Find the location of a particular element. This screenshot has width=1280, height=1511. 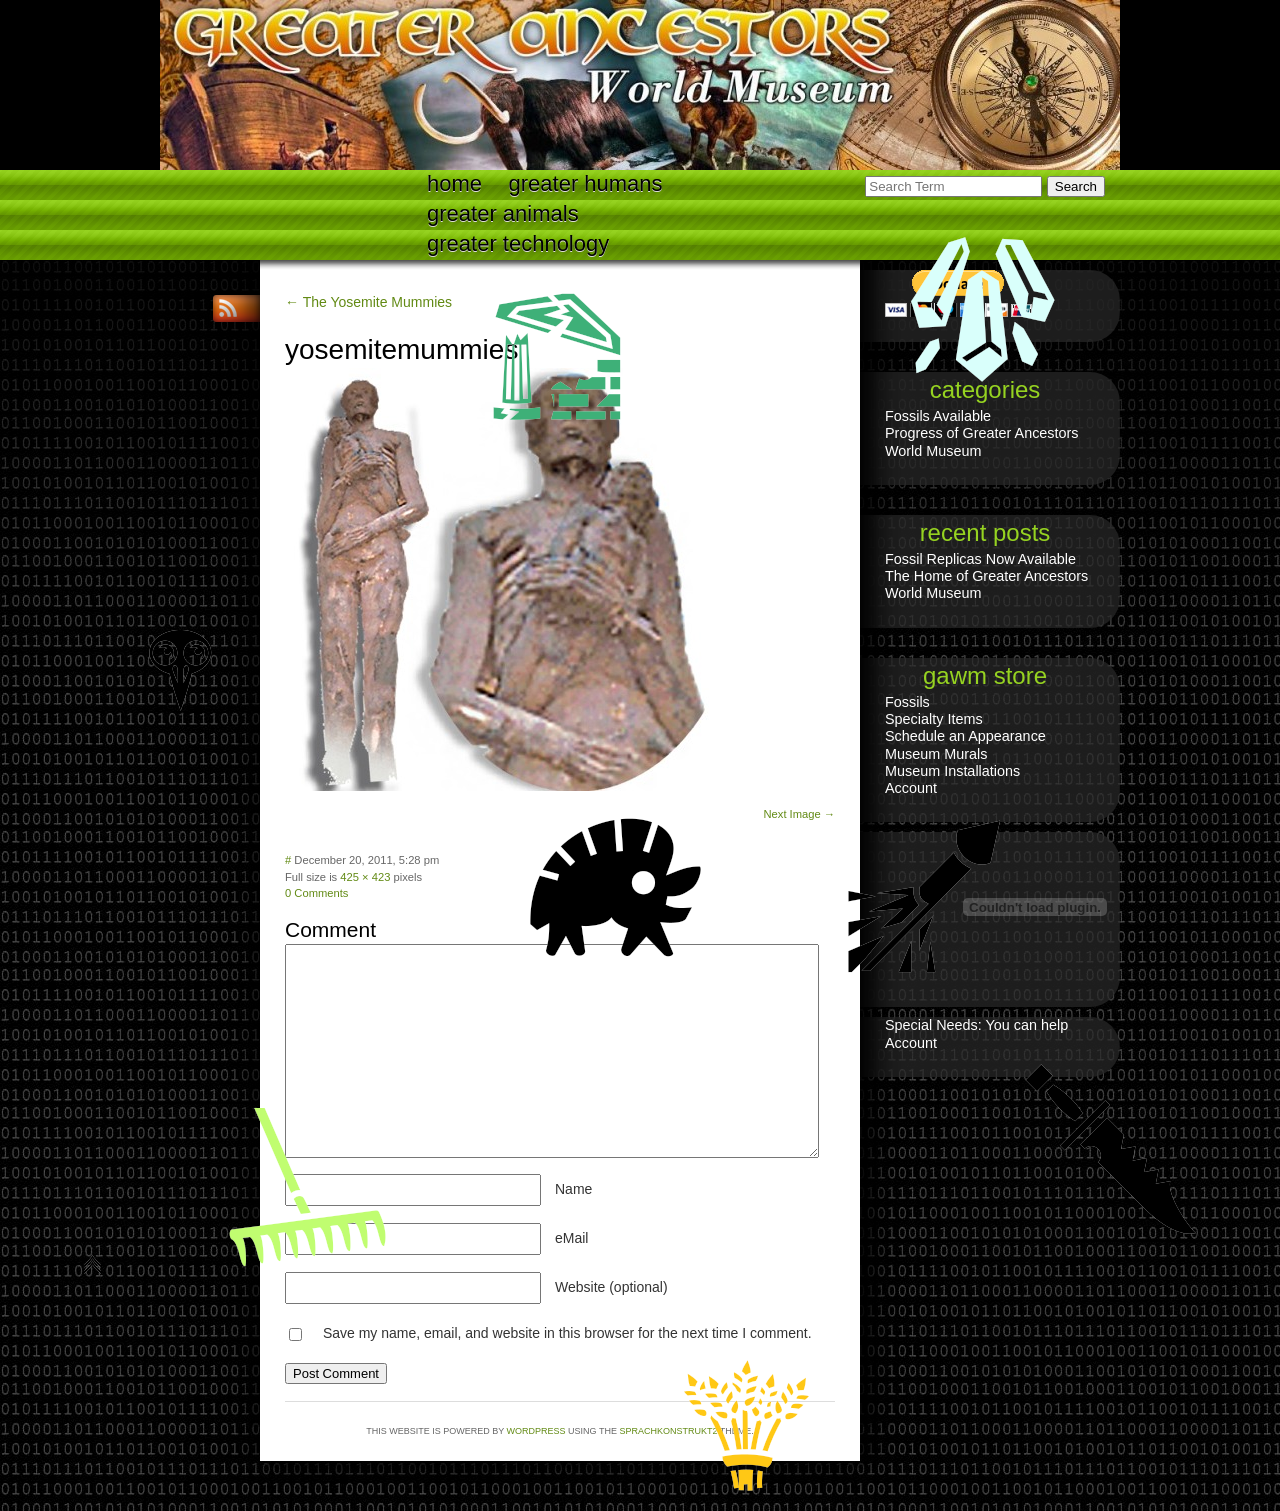

indicates corporal military rank is located at coordinates (92, 1264).